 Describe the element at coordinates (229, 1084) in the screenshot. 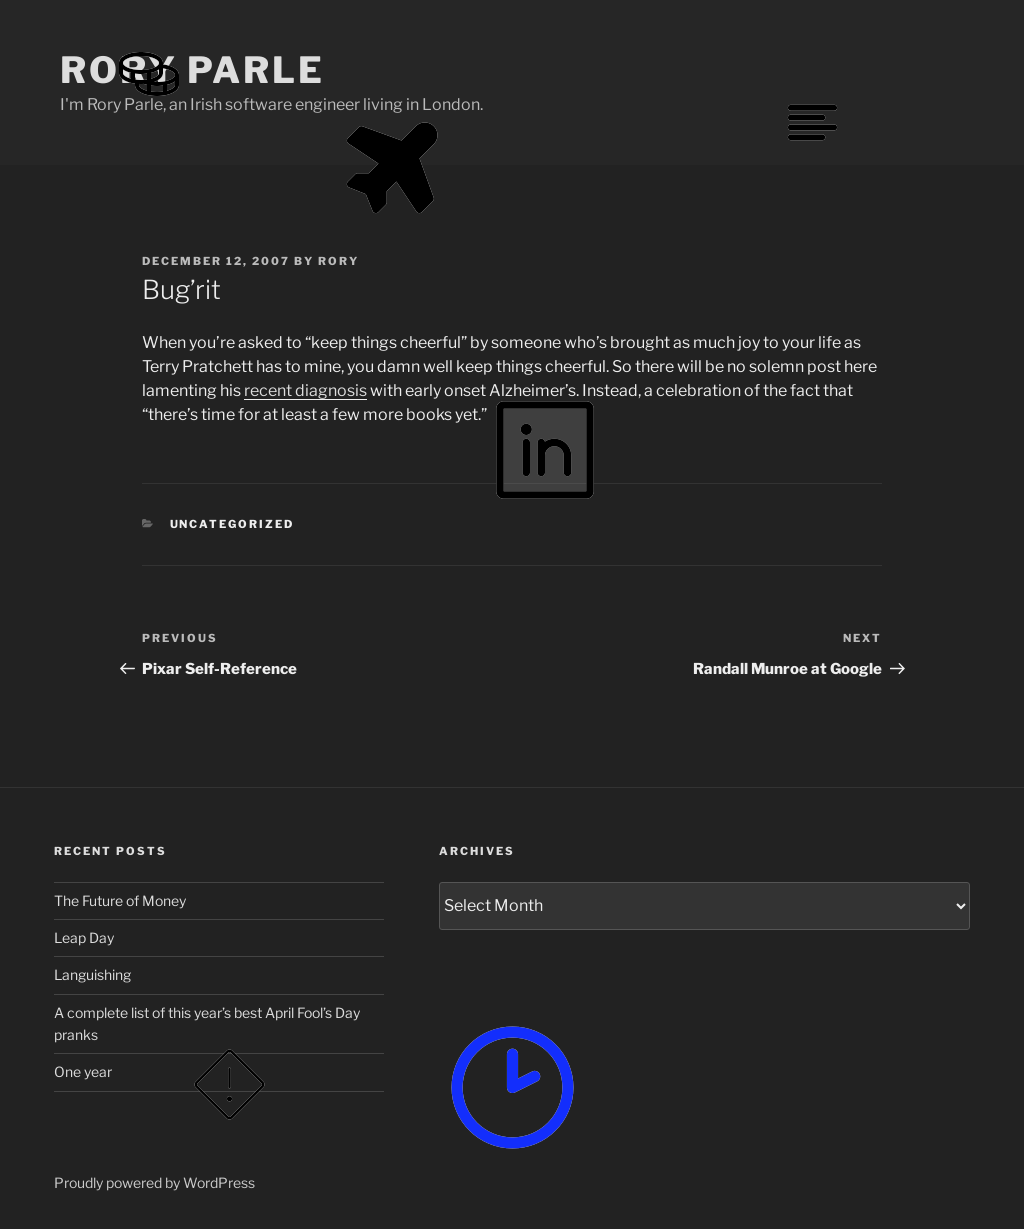

I see `indicates a warning or caution state` at that location.